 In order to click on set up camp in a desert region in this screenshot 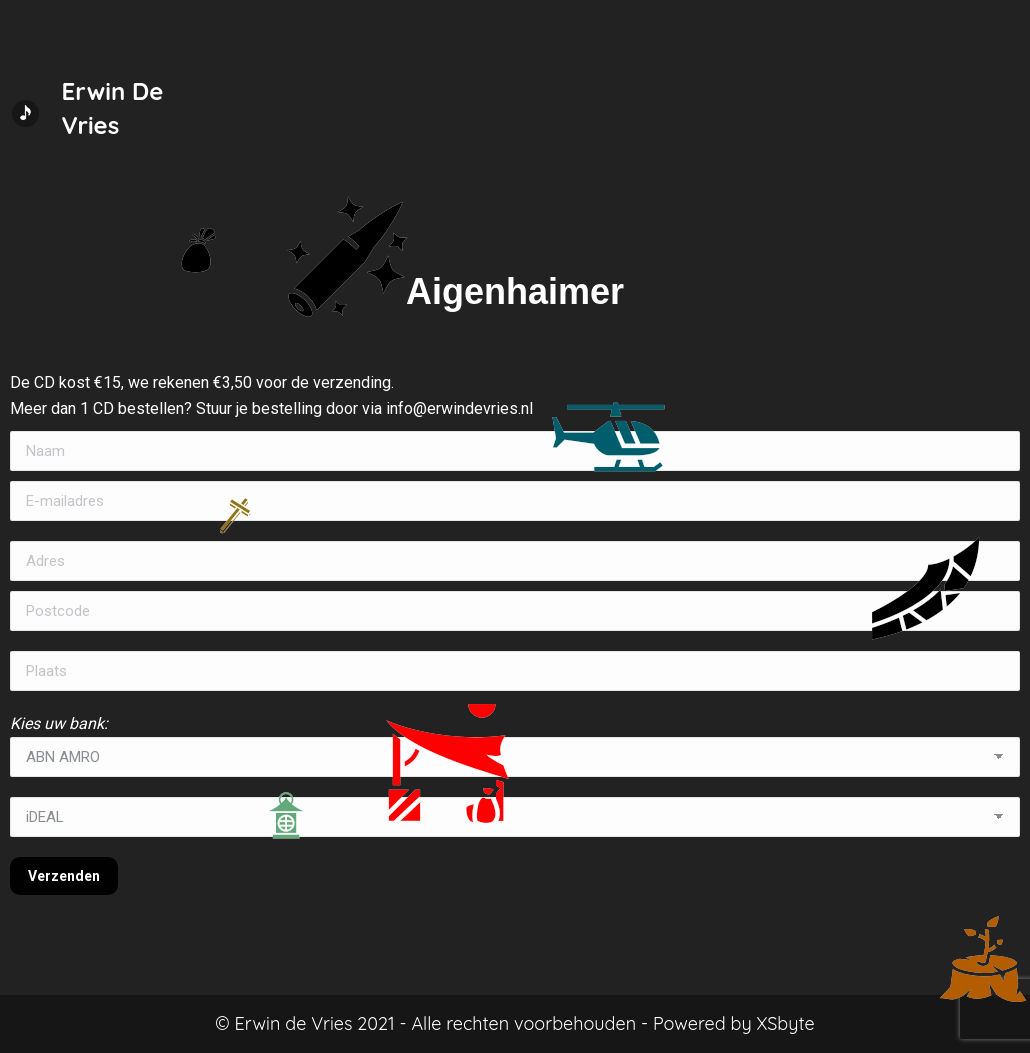, I will do `click(447, 763)`.